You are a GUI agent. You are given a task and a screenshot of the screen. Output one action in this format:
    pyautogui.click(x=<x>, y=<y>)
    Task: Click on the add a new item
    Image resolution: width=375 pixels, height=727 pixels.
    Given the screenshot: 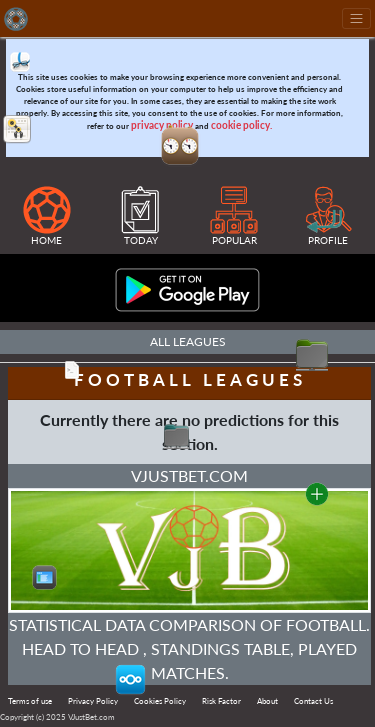 What is the action you would take?
    pyautogui.click(x=317, y=494)
    